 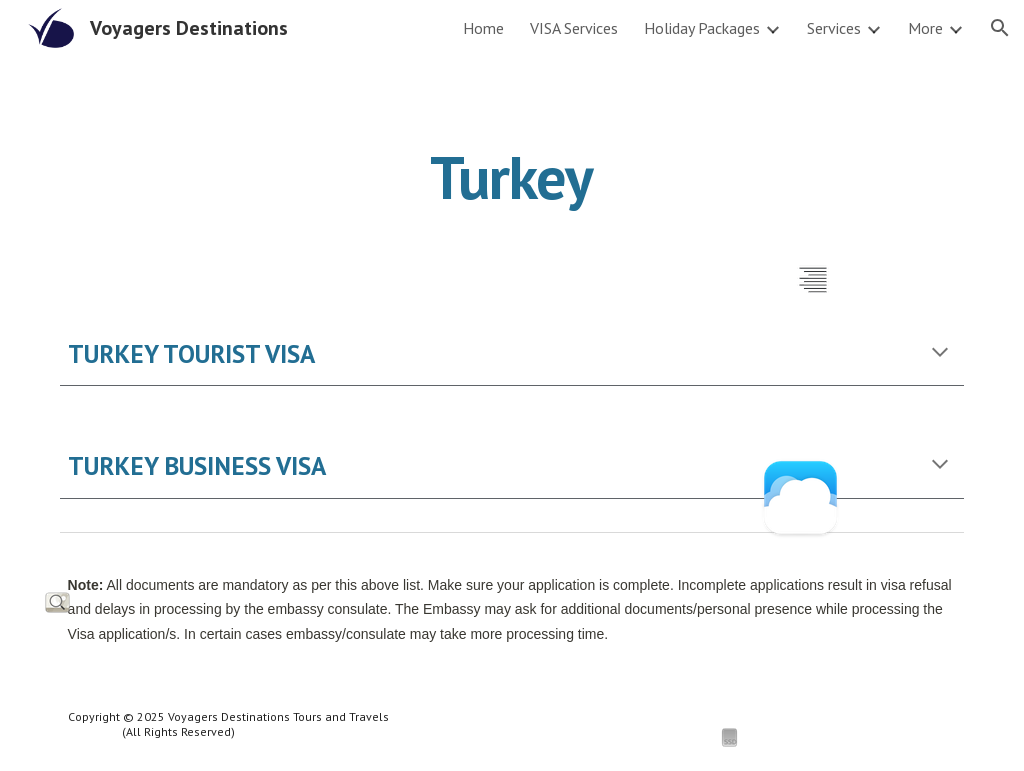 What do you see at coordinates (813, 280) in the screenshot?
I see `align text to the right margin` at bounding box center [813, 280].